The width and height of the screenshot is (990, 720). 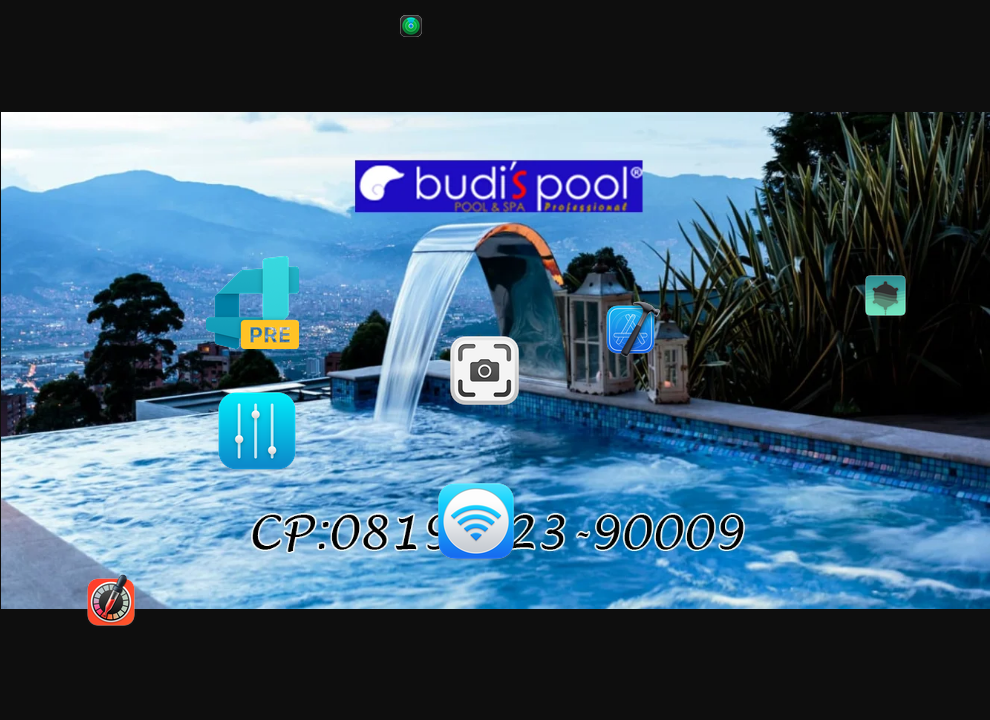 What do you see at coordinates (885, 295) in the screenshot?
I see `launch gnome mines game` at bounding box center [885, 295].